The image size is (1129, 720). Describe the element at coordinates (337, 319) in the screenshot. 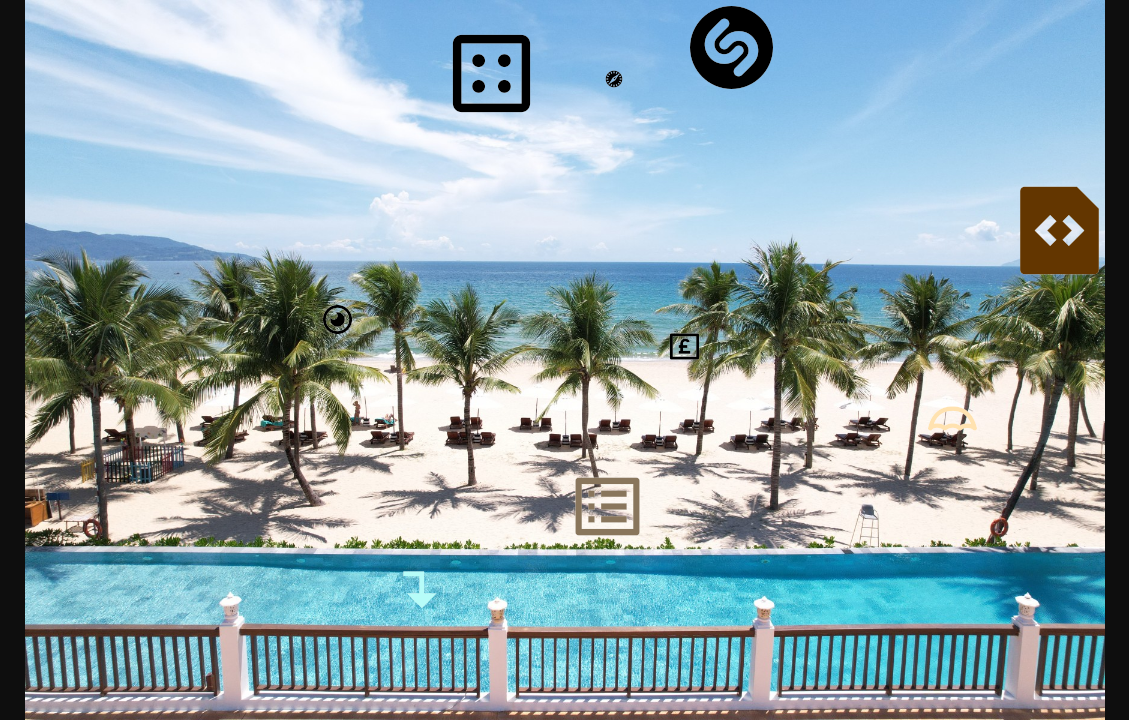

I see `view or preview content` at that location.